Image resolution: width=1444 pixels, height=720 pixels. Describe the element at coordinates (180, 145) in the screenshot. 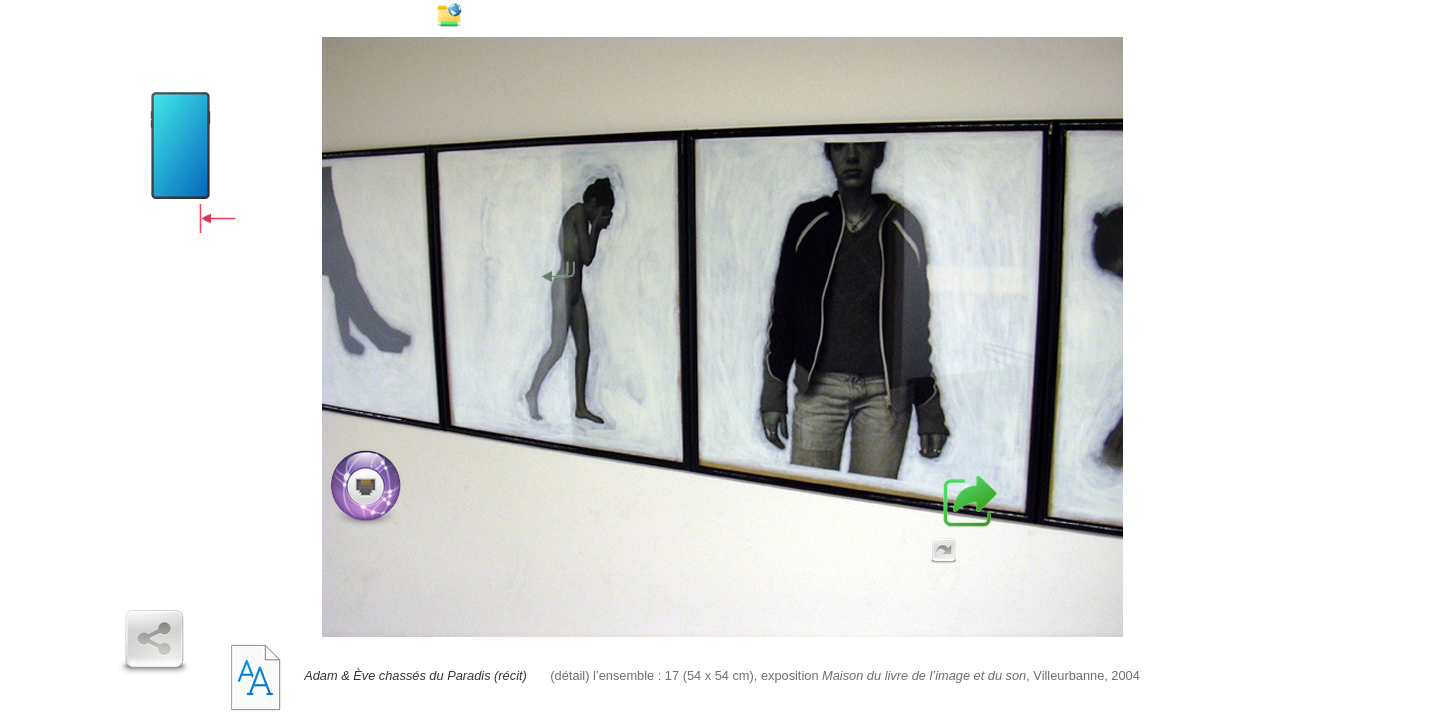

I see `indicates a connected mobile device` at that location.